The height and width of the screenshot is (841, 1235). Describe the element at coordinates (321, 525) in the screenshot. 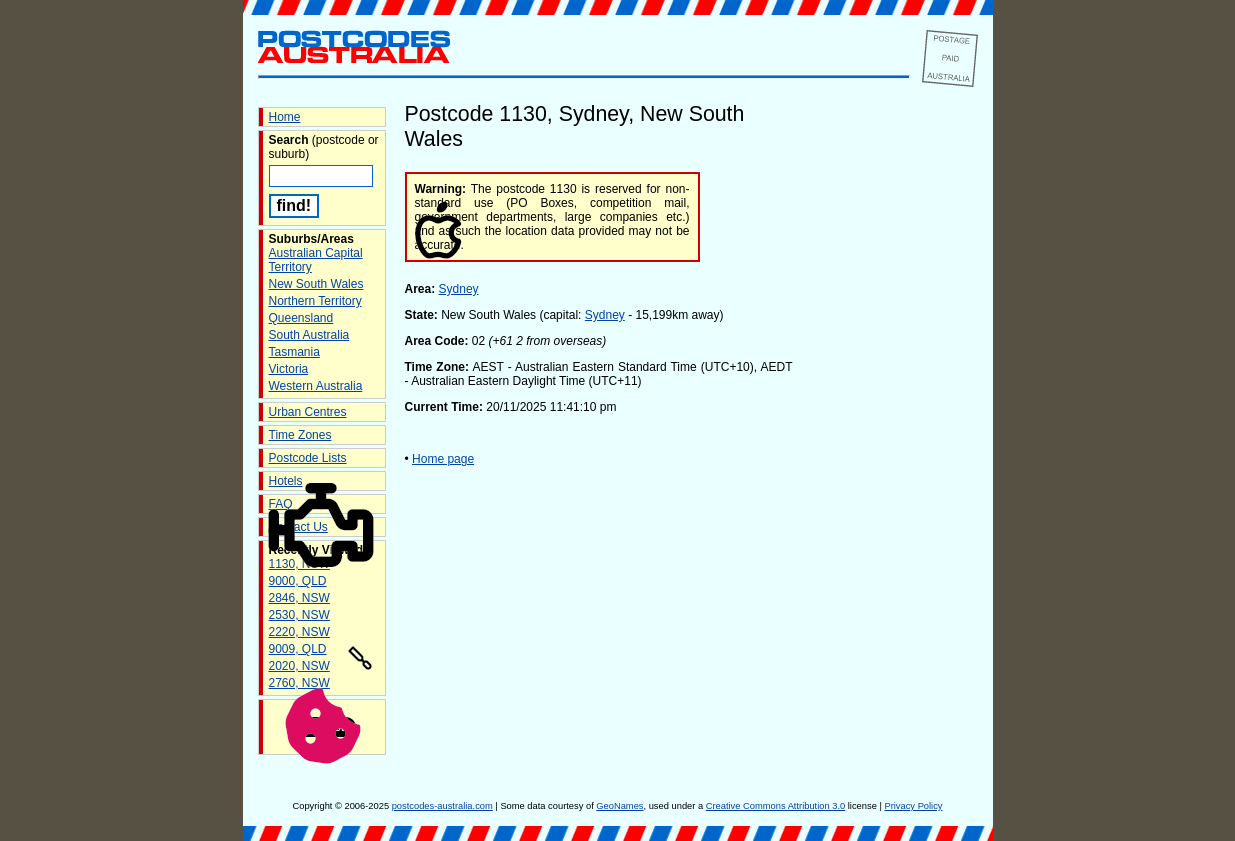

I see `view engine or vehicle diagnostics` at that location.